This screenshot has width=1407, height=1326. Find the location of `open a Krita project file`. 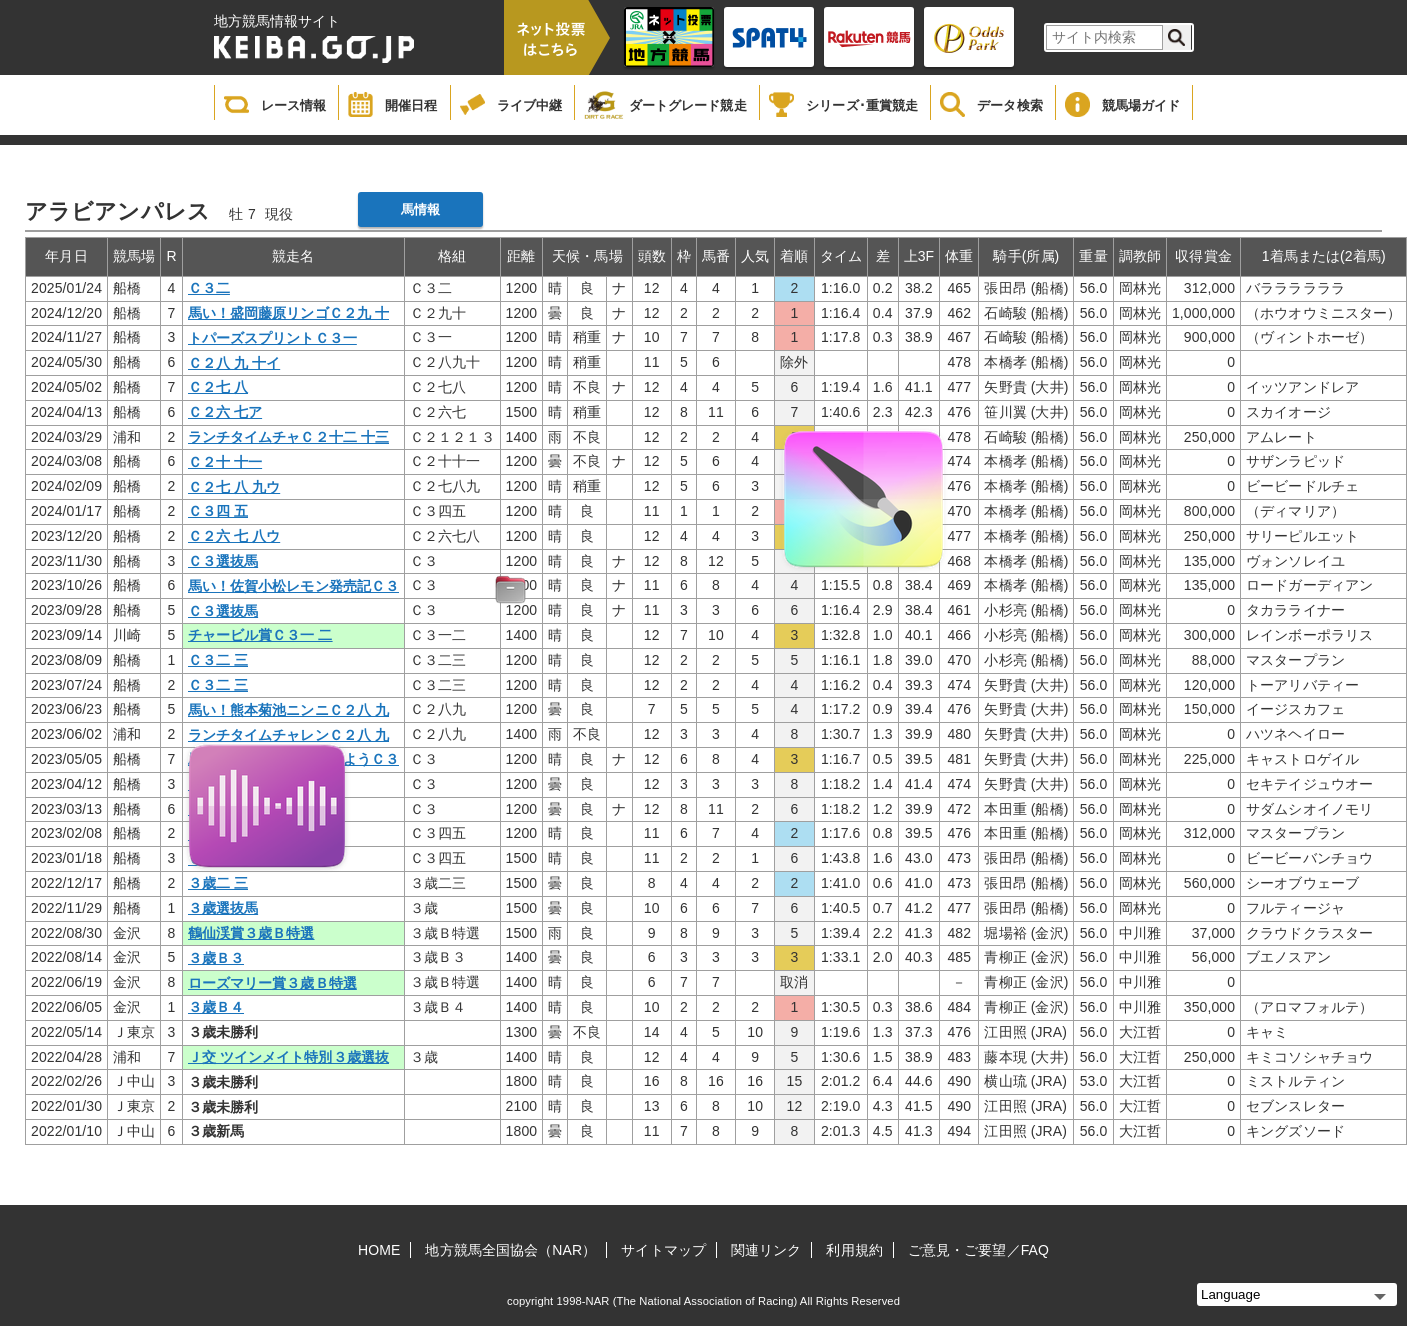

open a Krita project file is located at coordinates (863, 493).